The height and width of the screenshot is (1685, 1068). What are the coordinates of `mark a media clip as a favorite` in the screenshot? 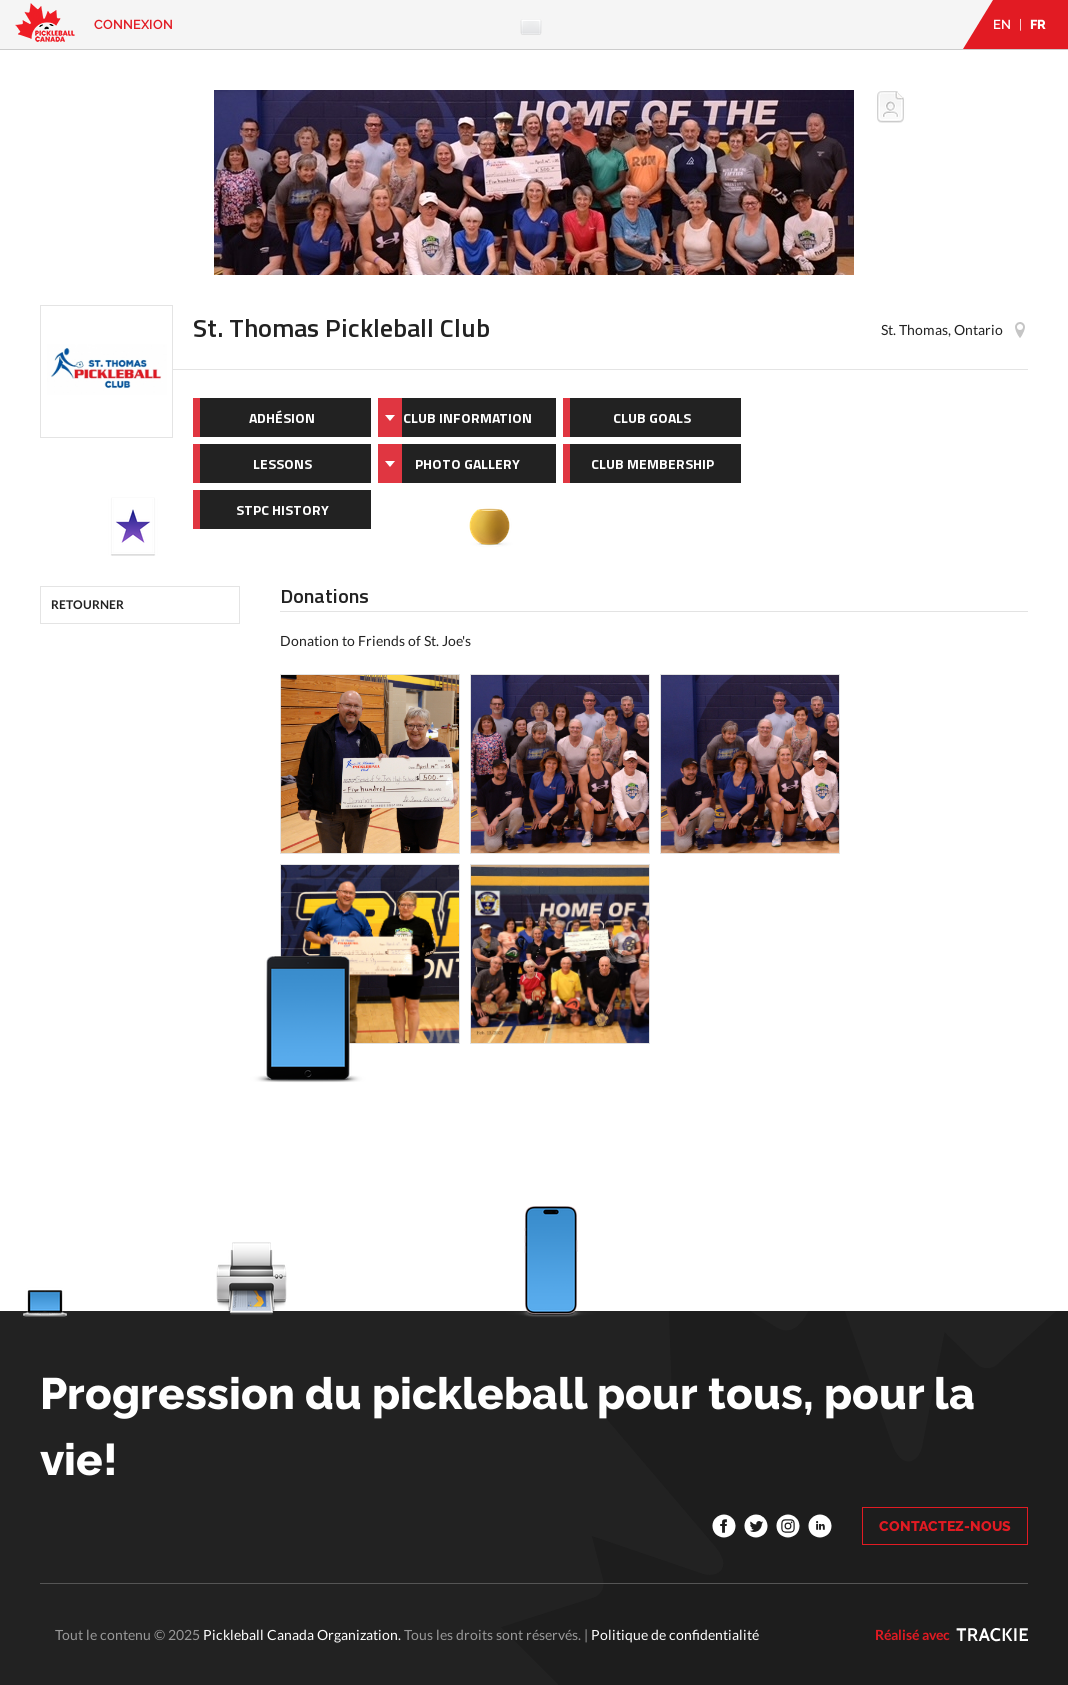 It's located at (133, 526).